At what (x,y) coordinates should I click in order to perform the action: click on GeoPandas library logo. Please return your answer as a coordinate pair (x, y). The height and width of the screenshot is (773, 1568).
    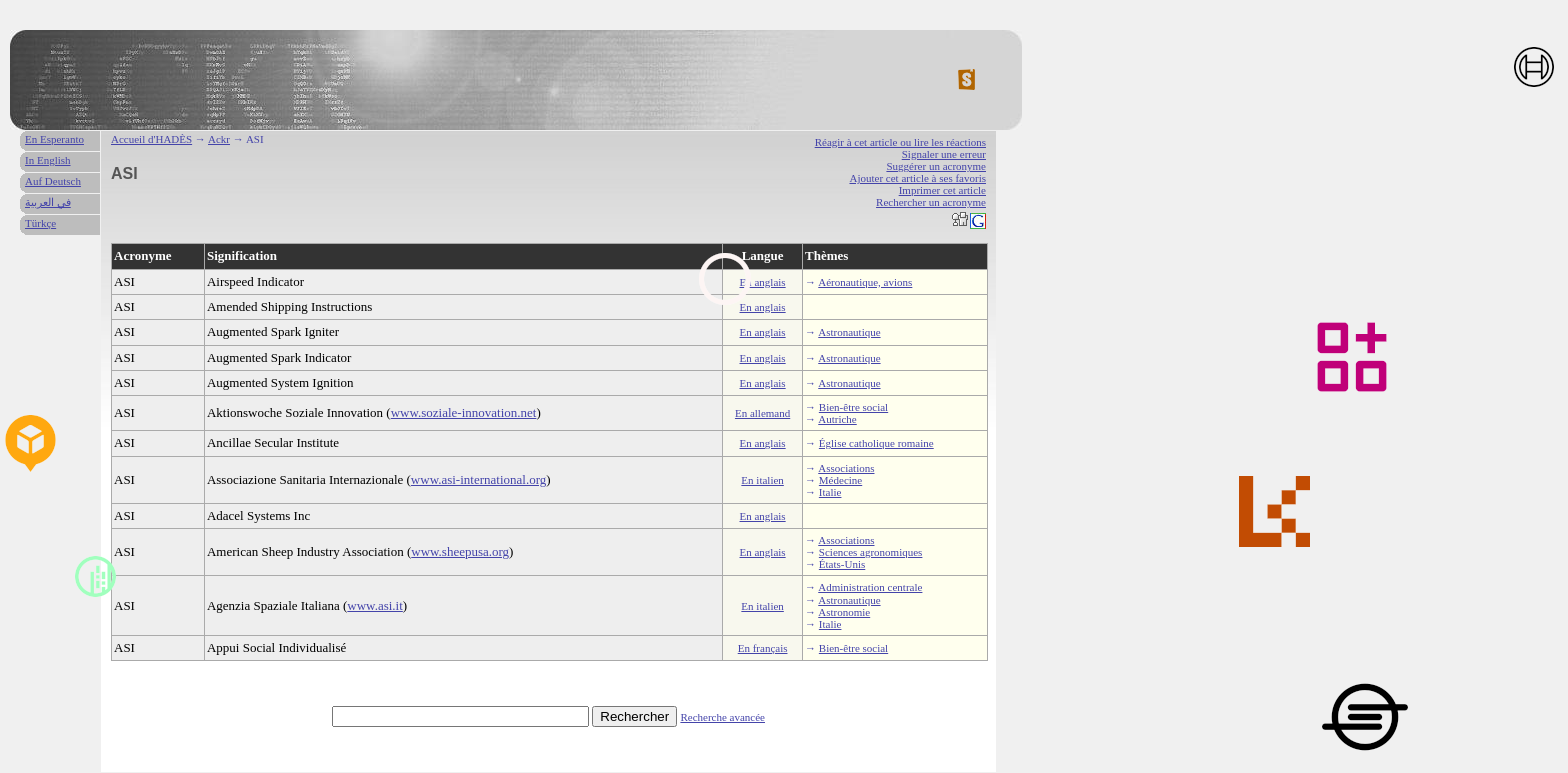
    Looking at the image, I should click on (95, 576).